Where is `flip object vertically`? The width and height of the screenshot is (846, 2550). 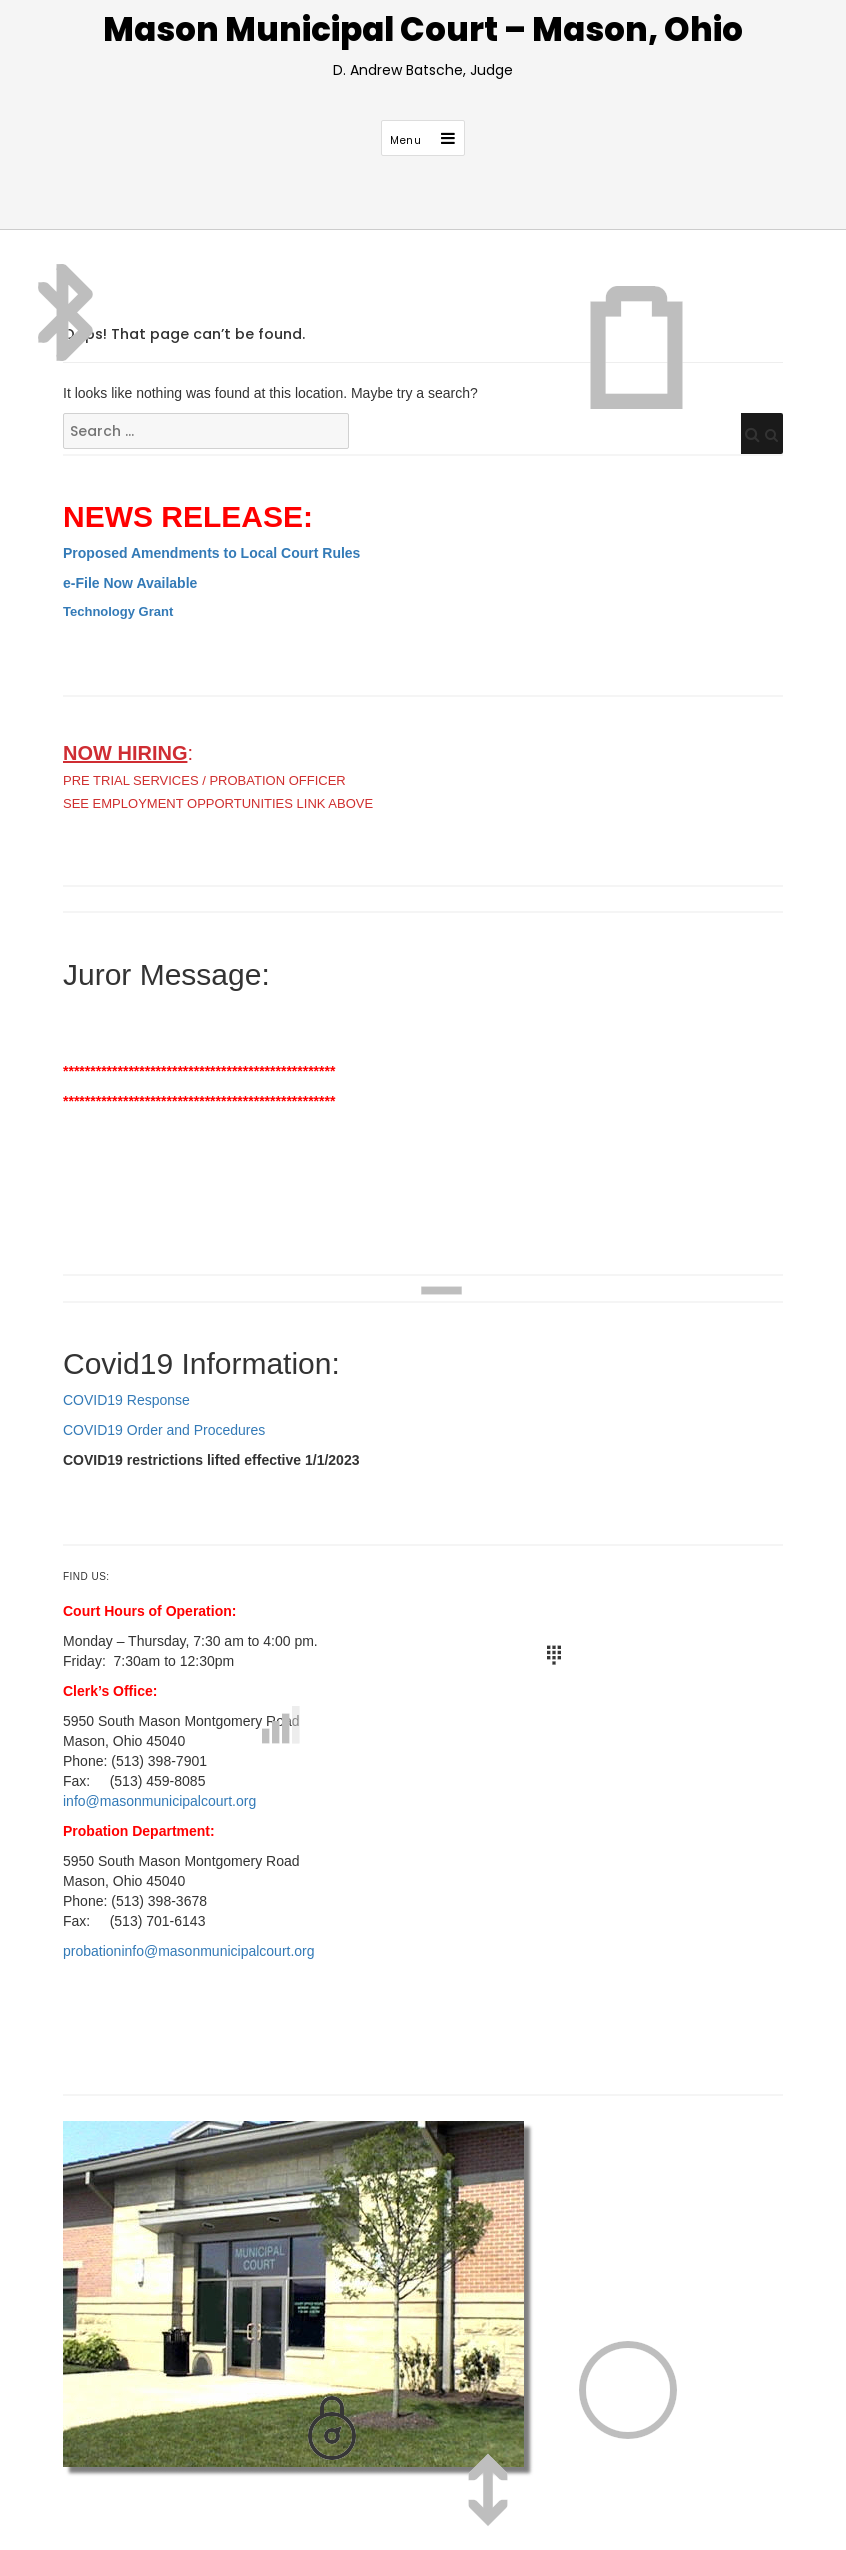 flip object vertically is located at coordinates (488, 2490).